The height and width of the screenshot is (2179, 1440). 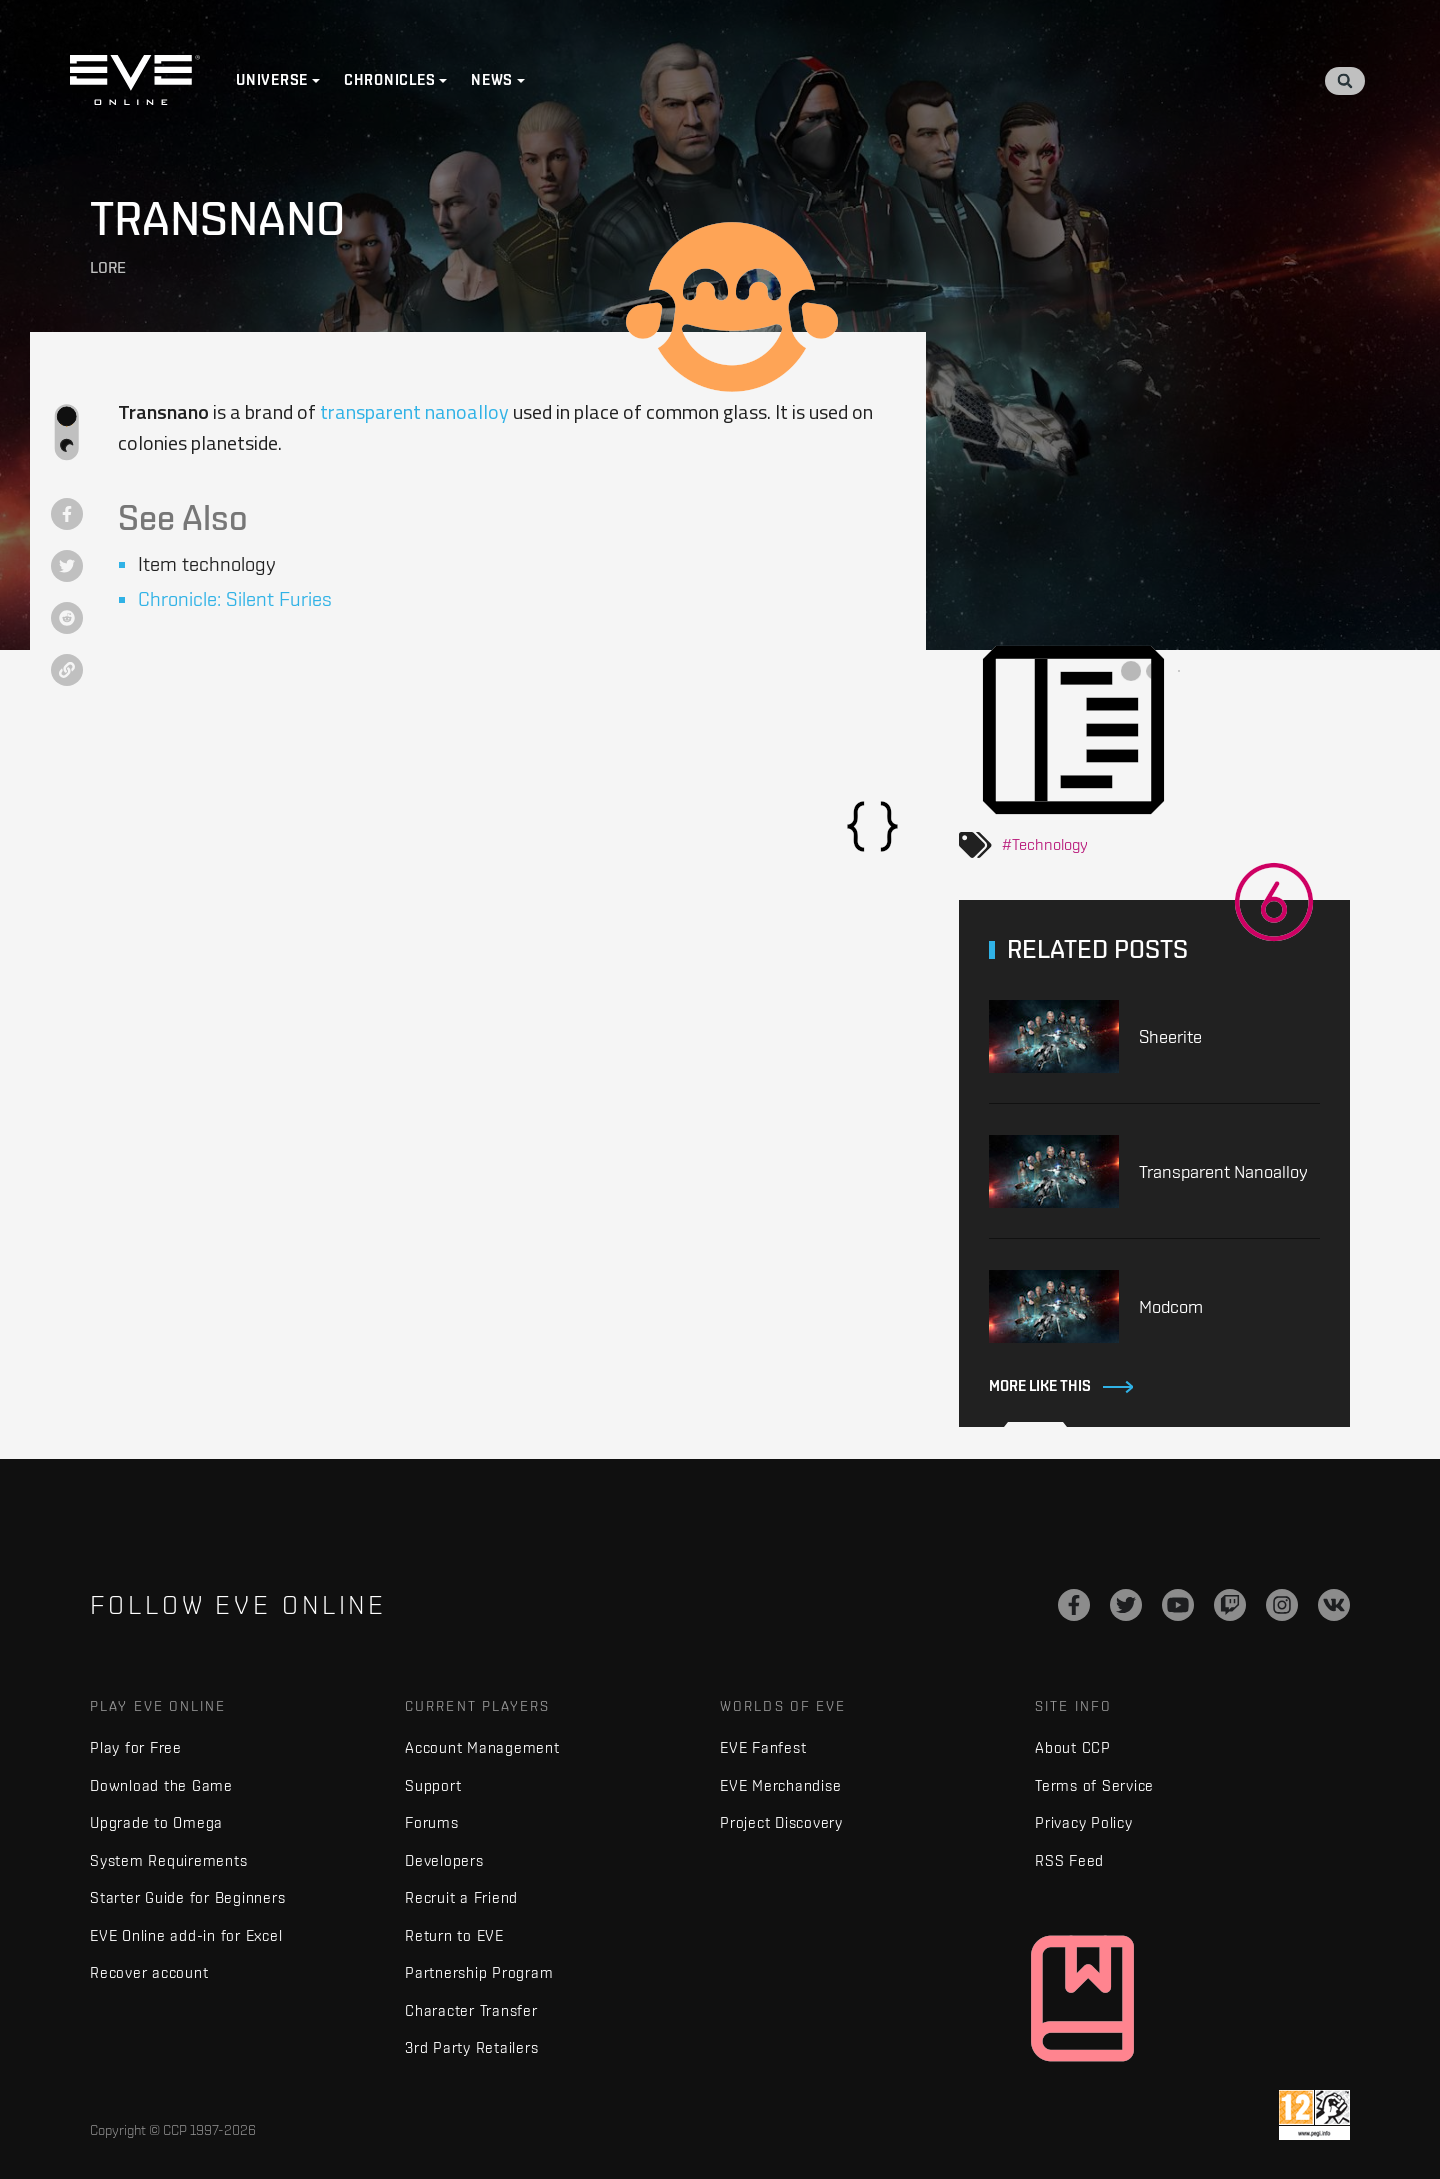 I want to click on open code-oss editor, so click(x=1073, y=736).